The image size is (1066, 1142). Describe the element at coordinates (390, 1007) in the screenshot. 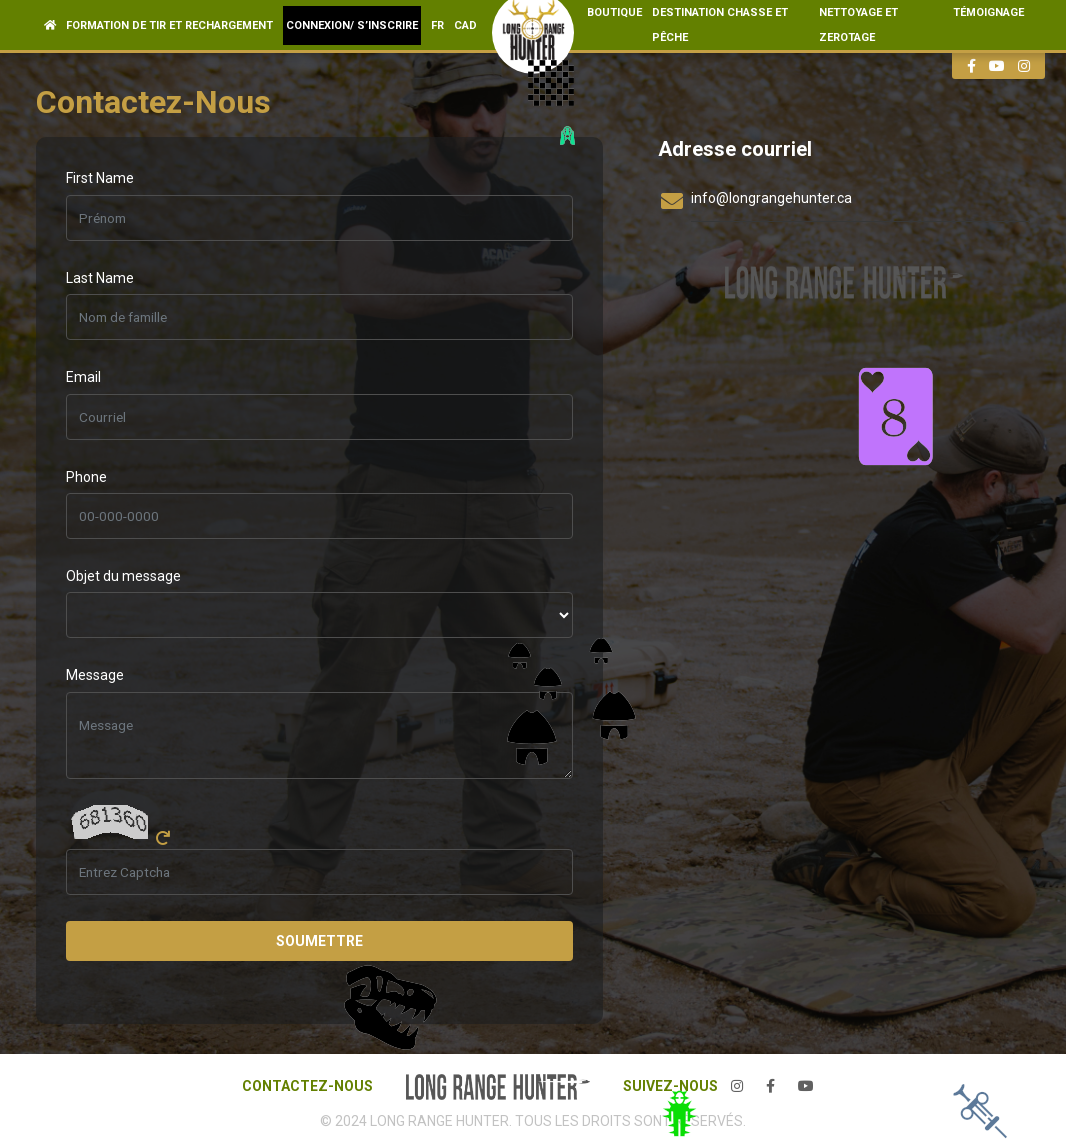

I see `access dinosaur or paleontology content` at that location.